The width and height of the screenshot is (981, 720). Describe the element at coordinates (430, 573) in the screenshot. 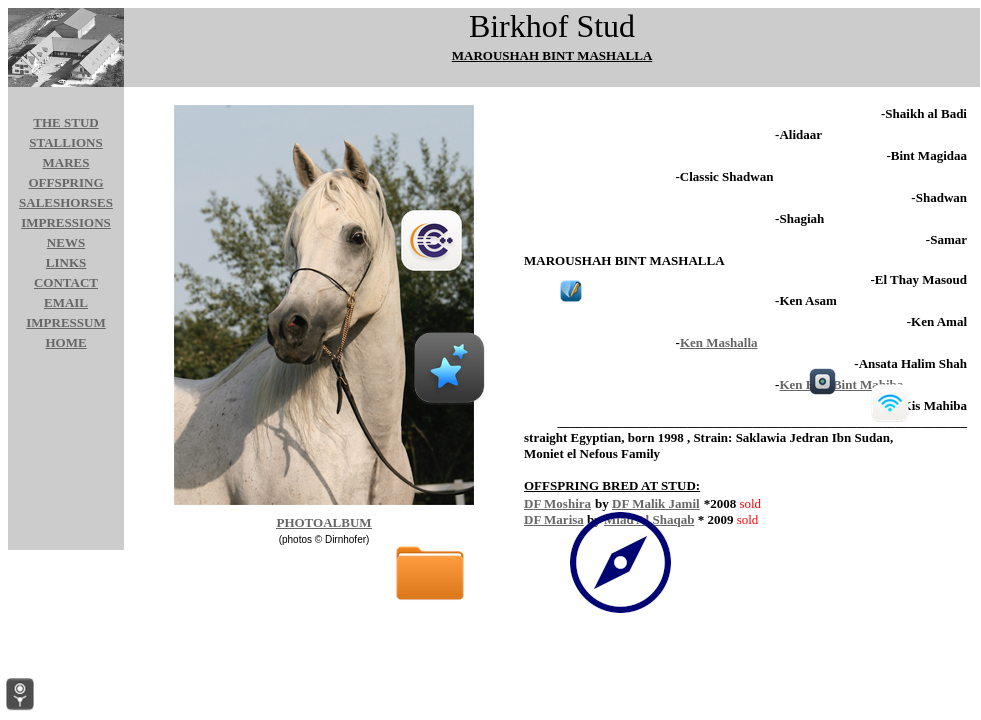

I see `open folder to view contents` at that location.